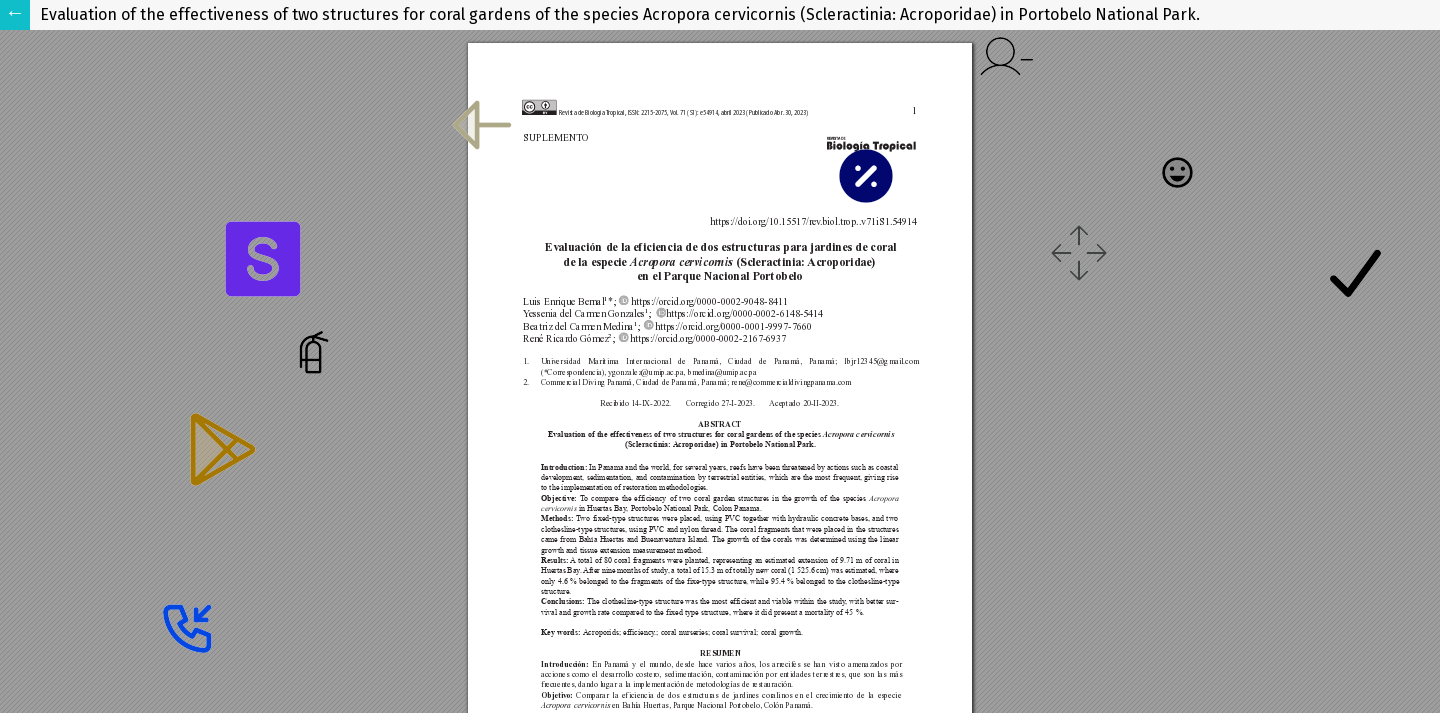  What do you see at coordinates (263, 259) in the screenshot?
I see `stripe payment integration` at bounding box center [263, 259].